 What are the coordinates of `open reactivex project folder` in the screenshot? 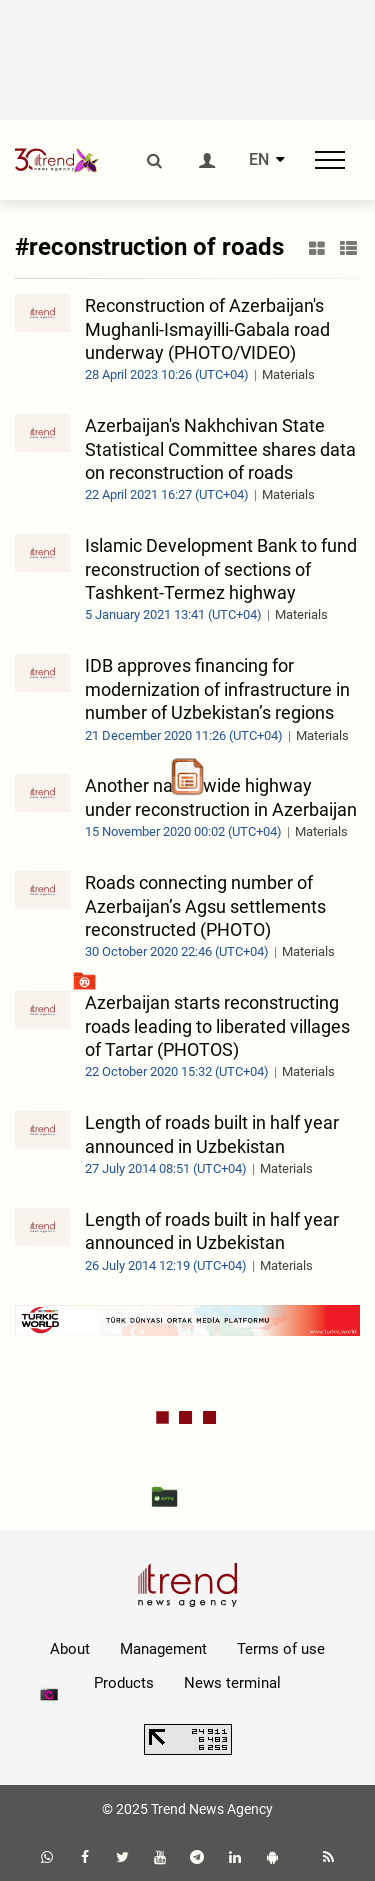 It's located at (49, 1694).